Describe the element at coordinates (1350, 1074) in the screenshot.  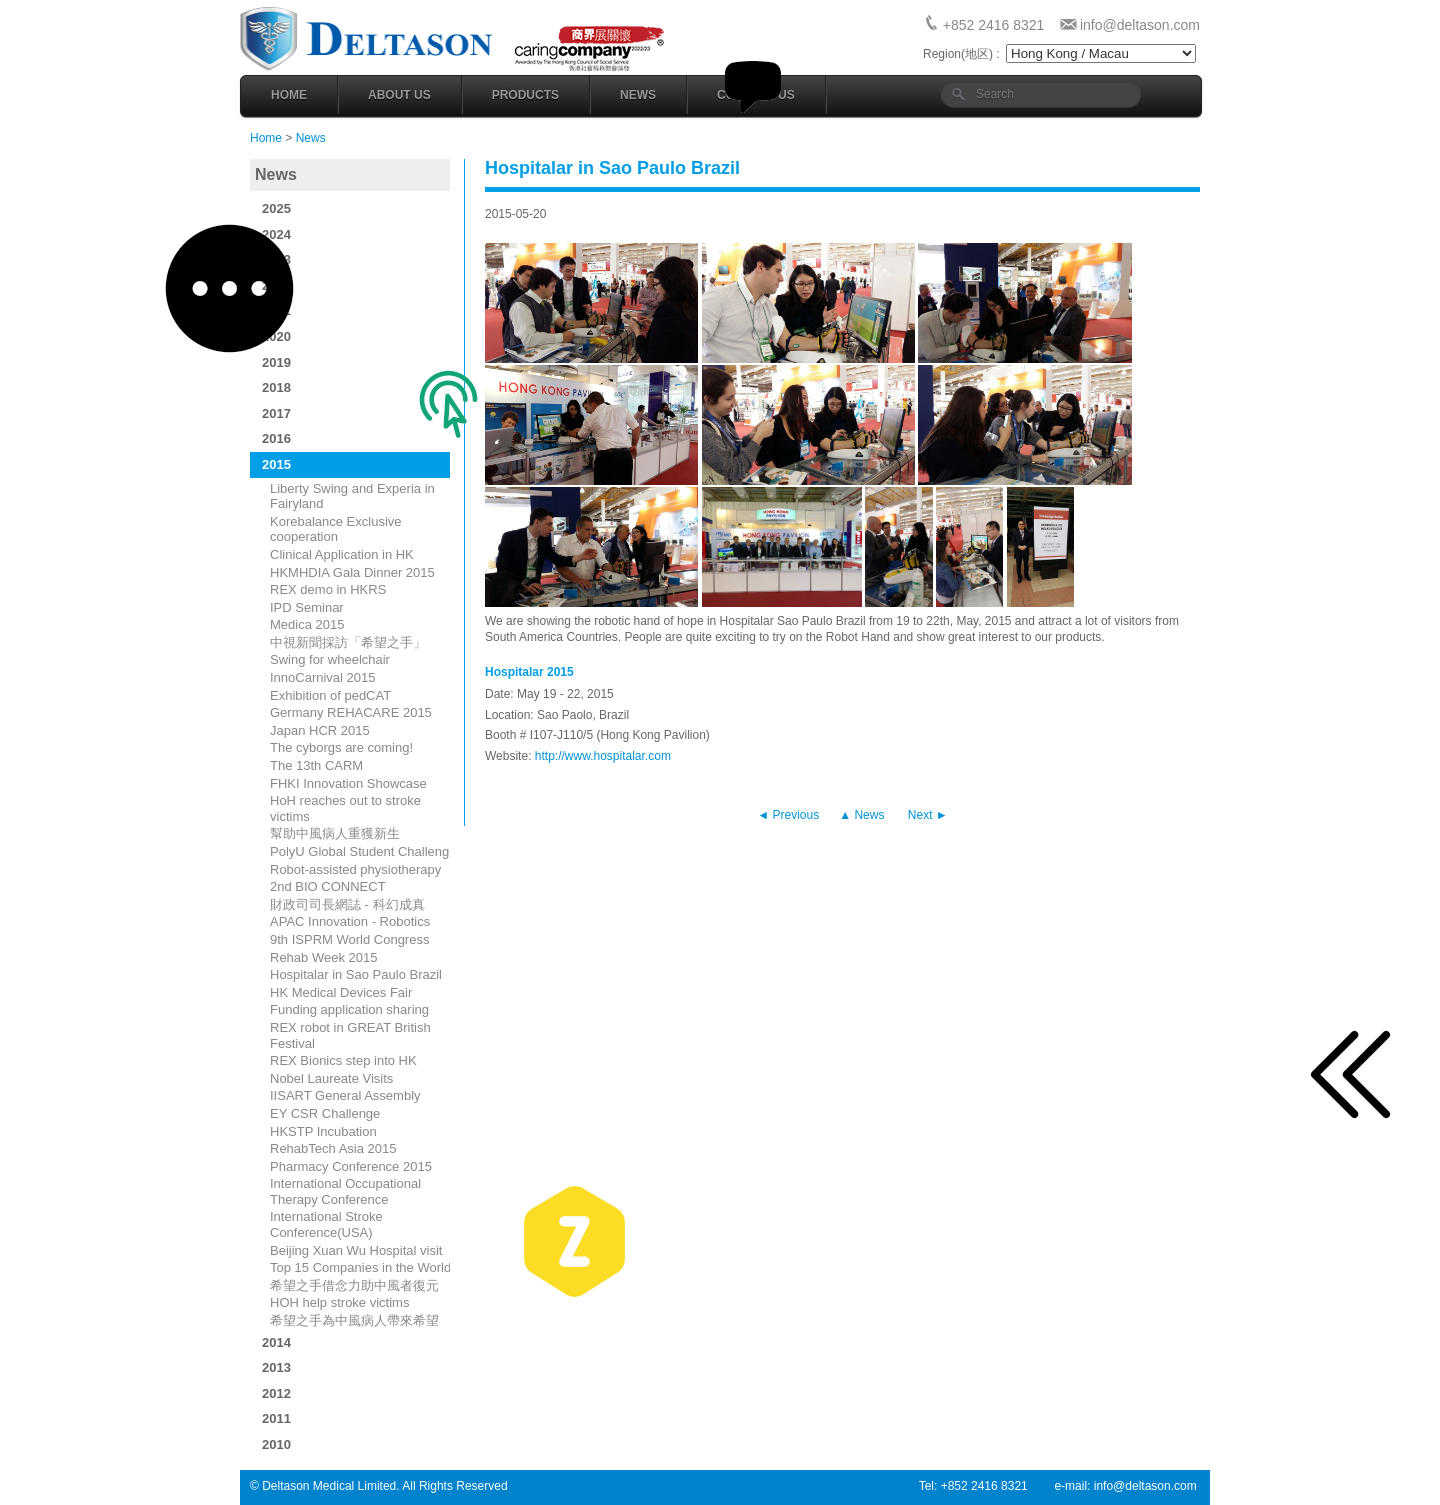
I see `go back to the beginning` at that location.